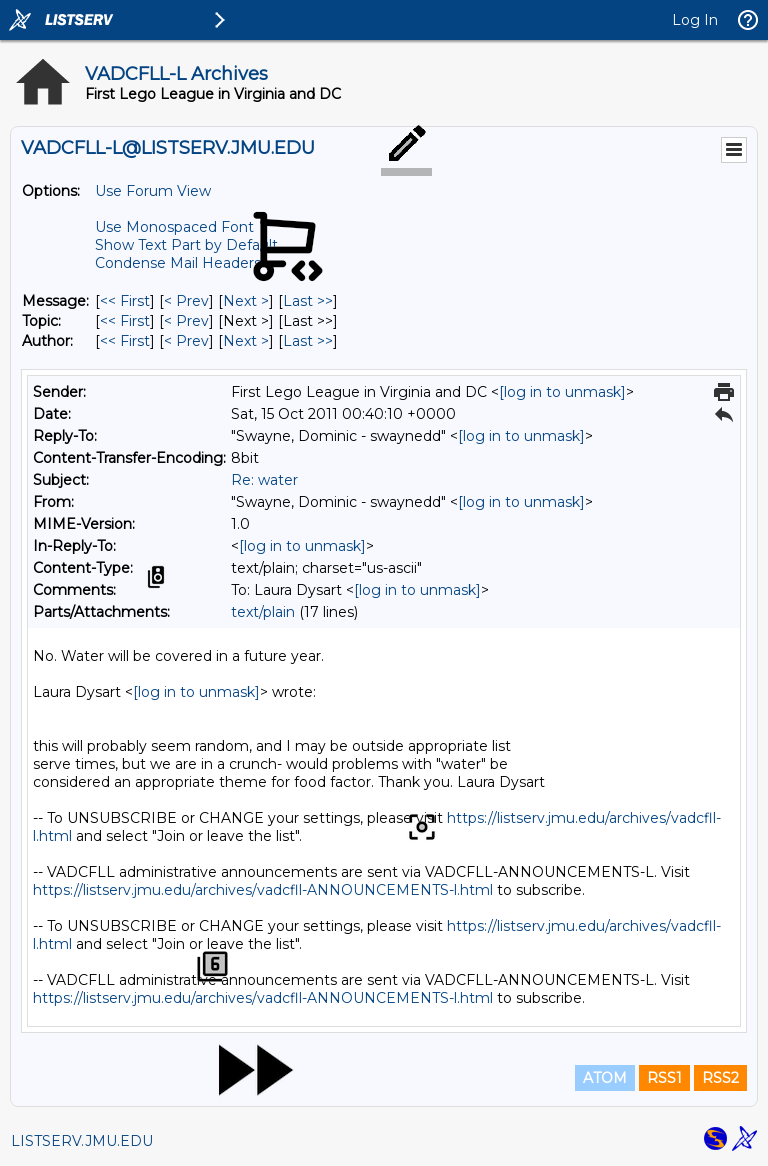 Image resolution: width=768 pixels, height=1166 pixels. What do you see at coordinates (284, 246) in the screenshot?
I see `access cart API or developer settings` at bounding box center [284, 246].